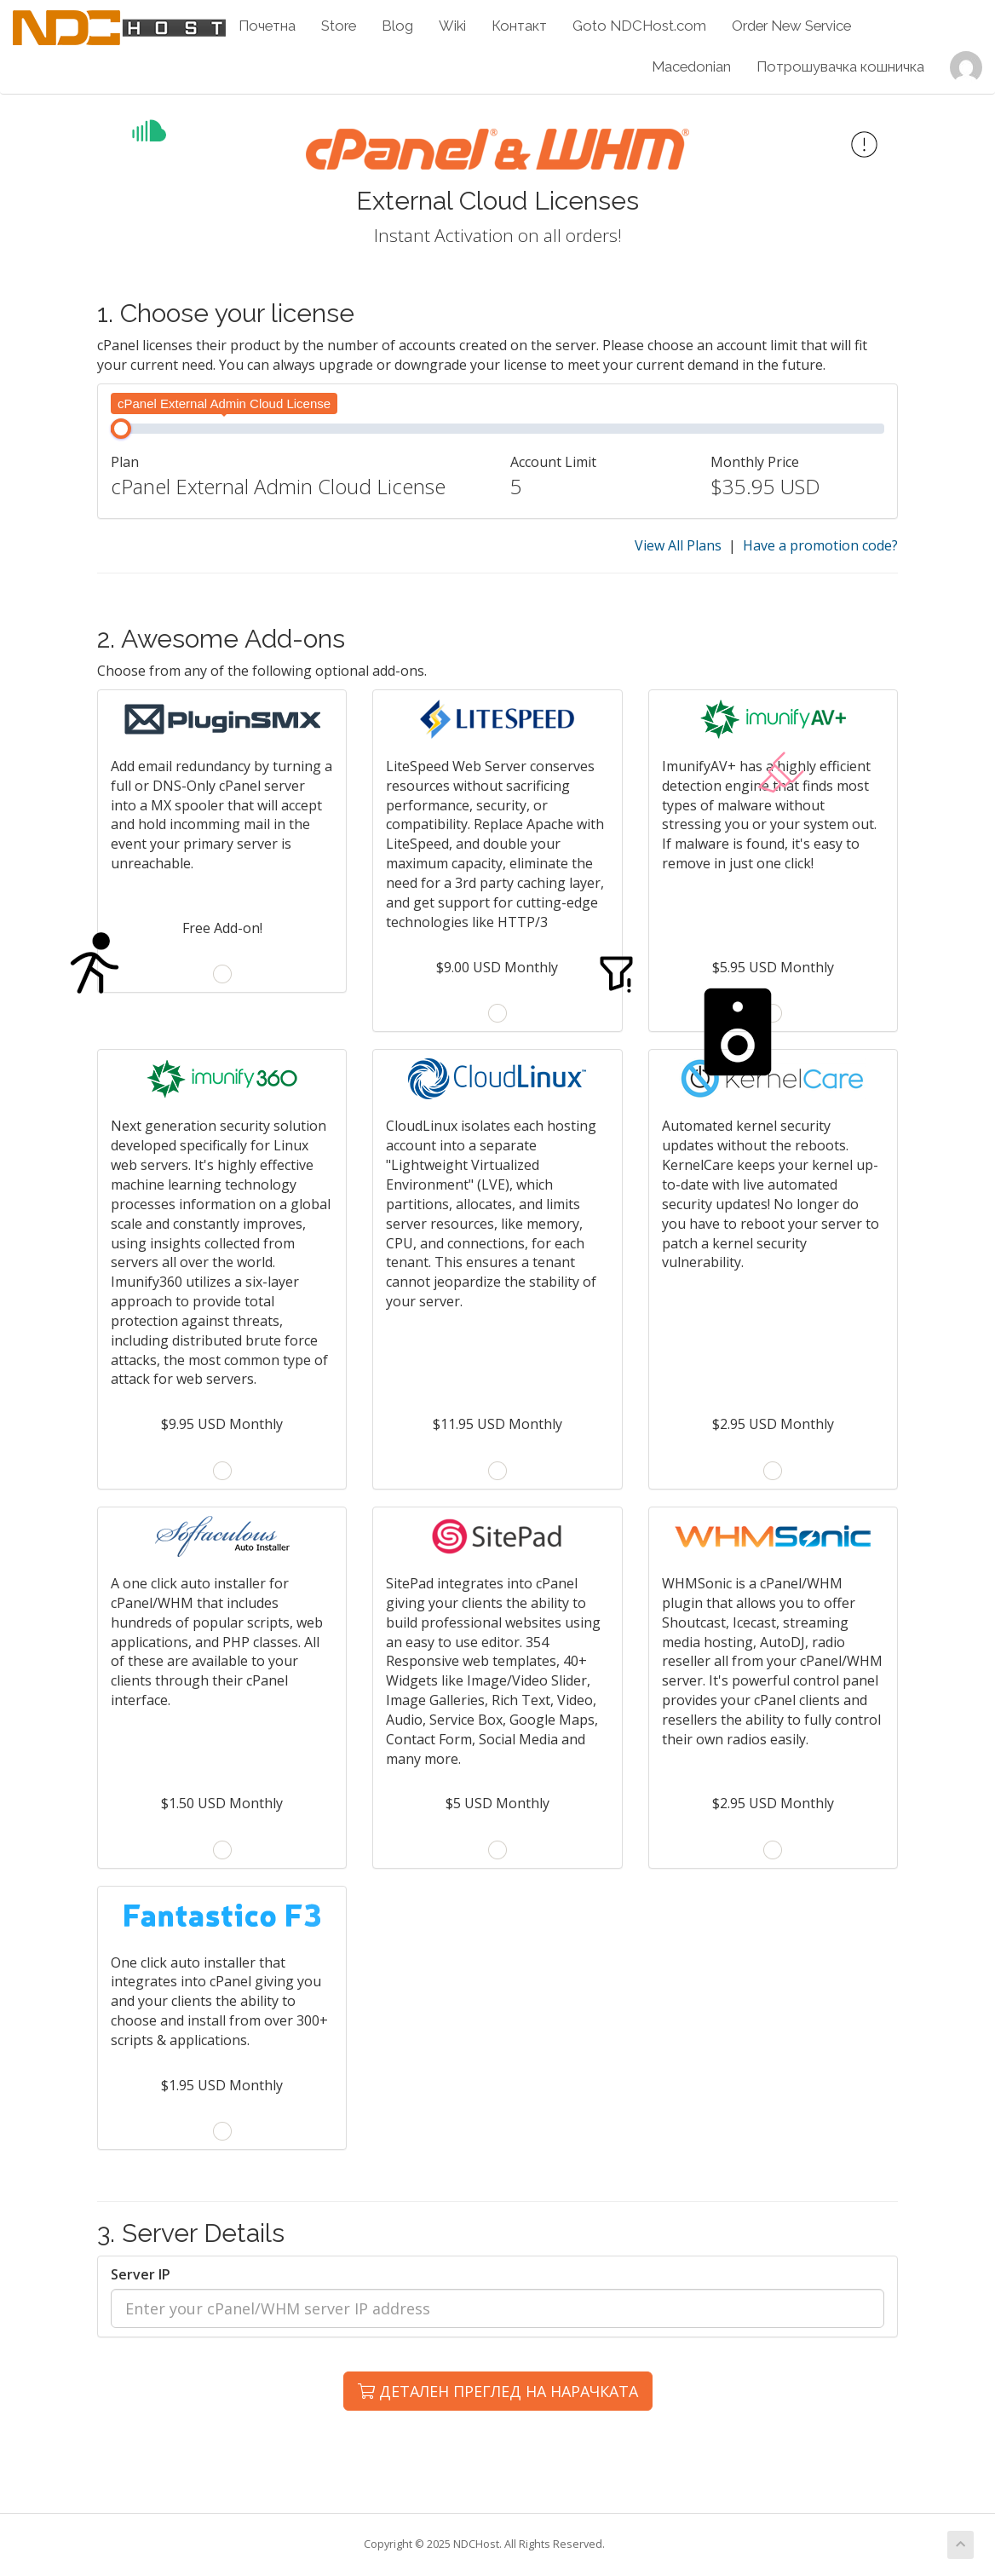 This screenshot has width=995, height=2576. What do you see at coordinates (779, 775) in the screenshot?
I see `highlight or mark selected text` at bounding box center [779, 775].